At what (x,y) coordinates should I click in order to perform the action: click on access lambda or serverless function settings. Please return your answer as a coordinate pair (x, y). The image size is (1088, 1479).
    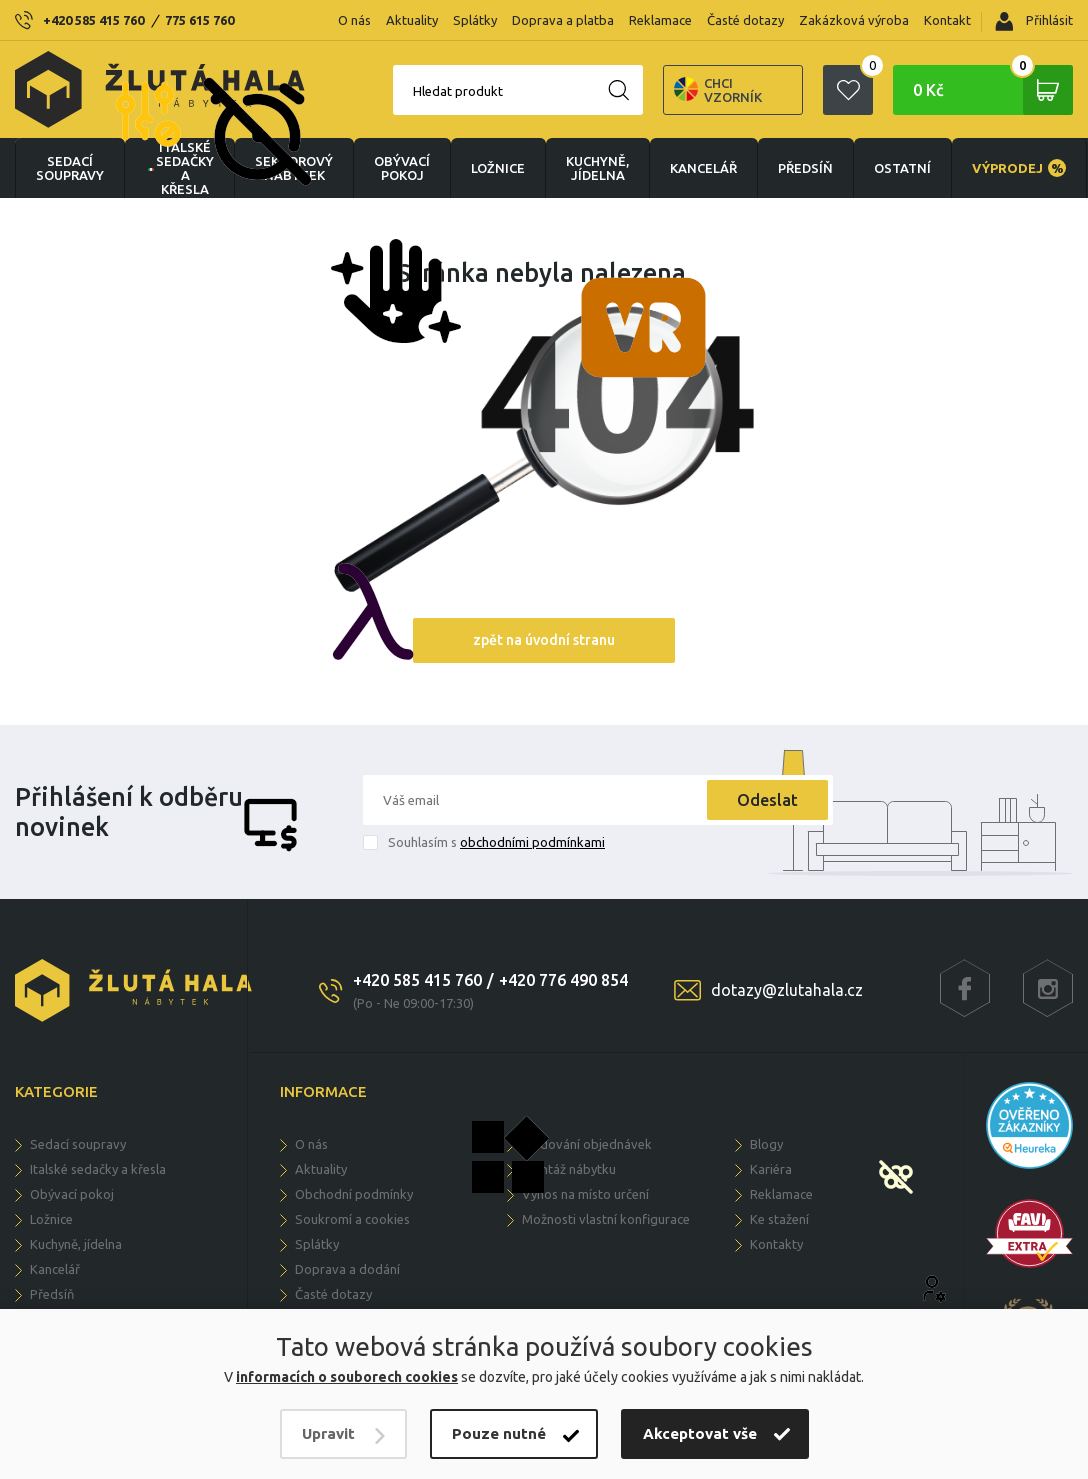
    Looking at the image, I should click on (370, 611).